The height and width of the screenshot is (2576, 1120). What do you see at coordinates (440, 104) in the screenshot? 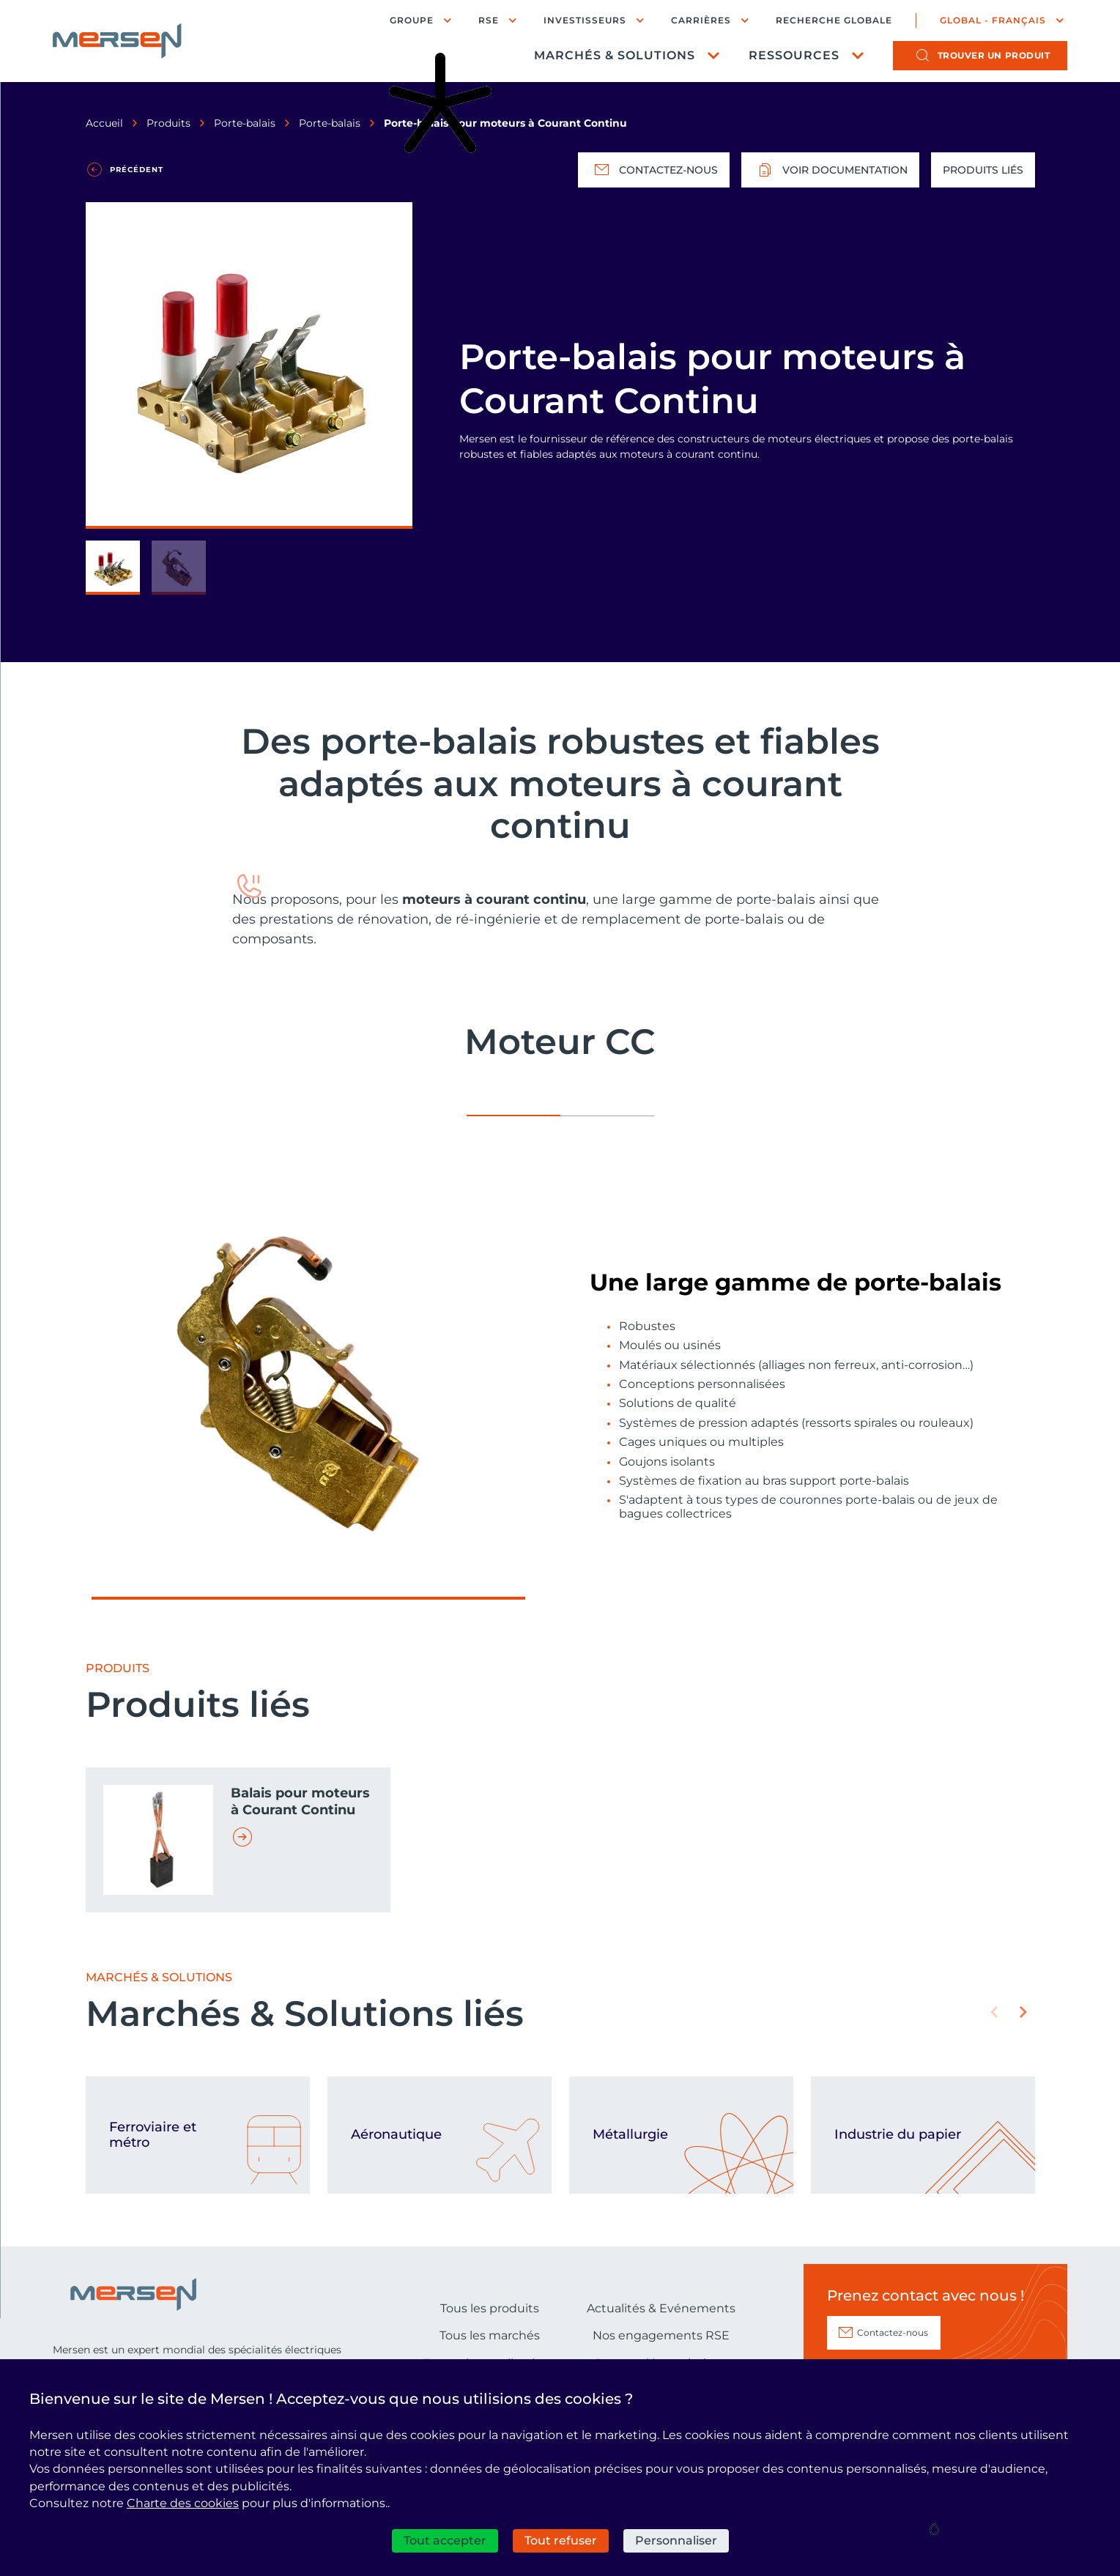
I see `indicates a required field in a form` at bounding box center [440, 104].